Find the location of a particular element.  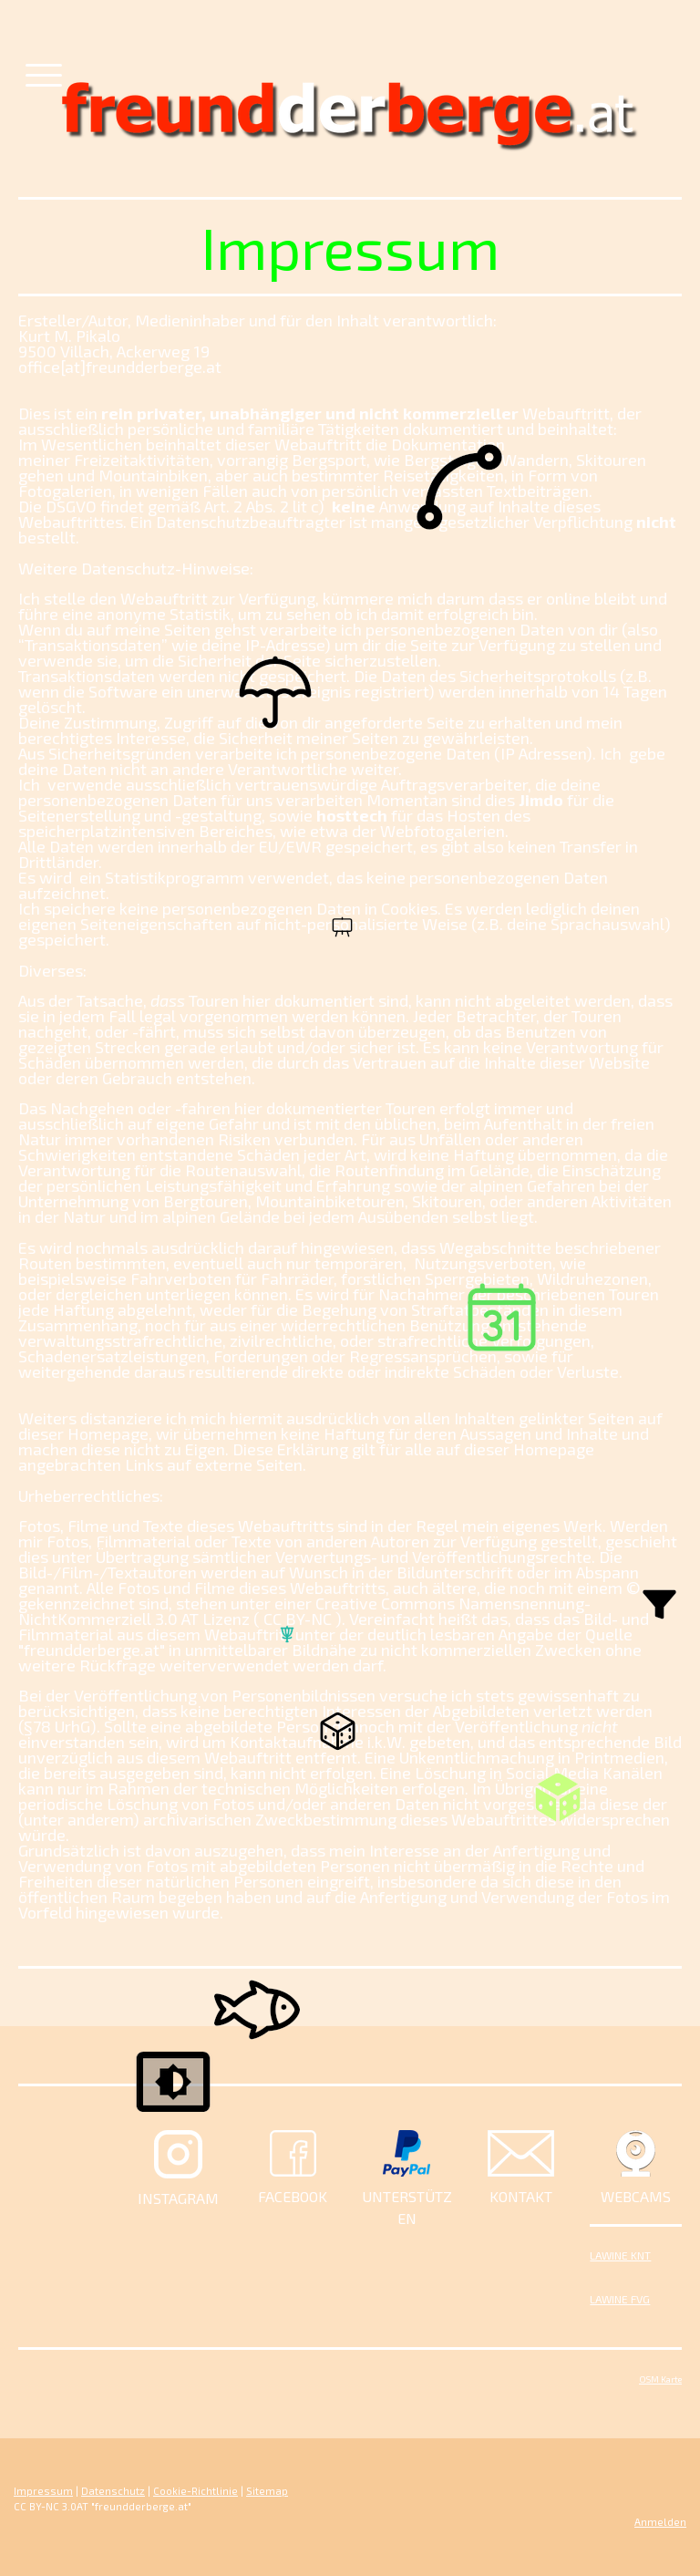

filter content or results is located at coordinates (659, 1604).